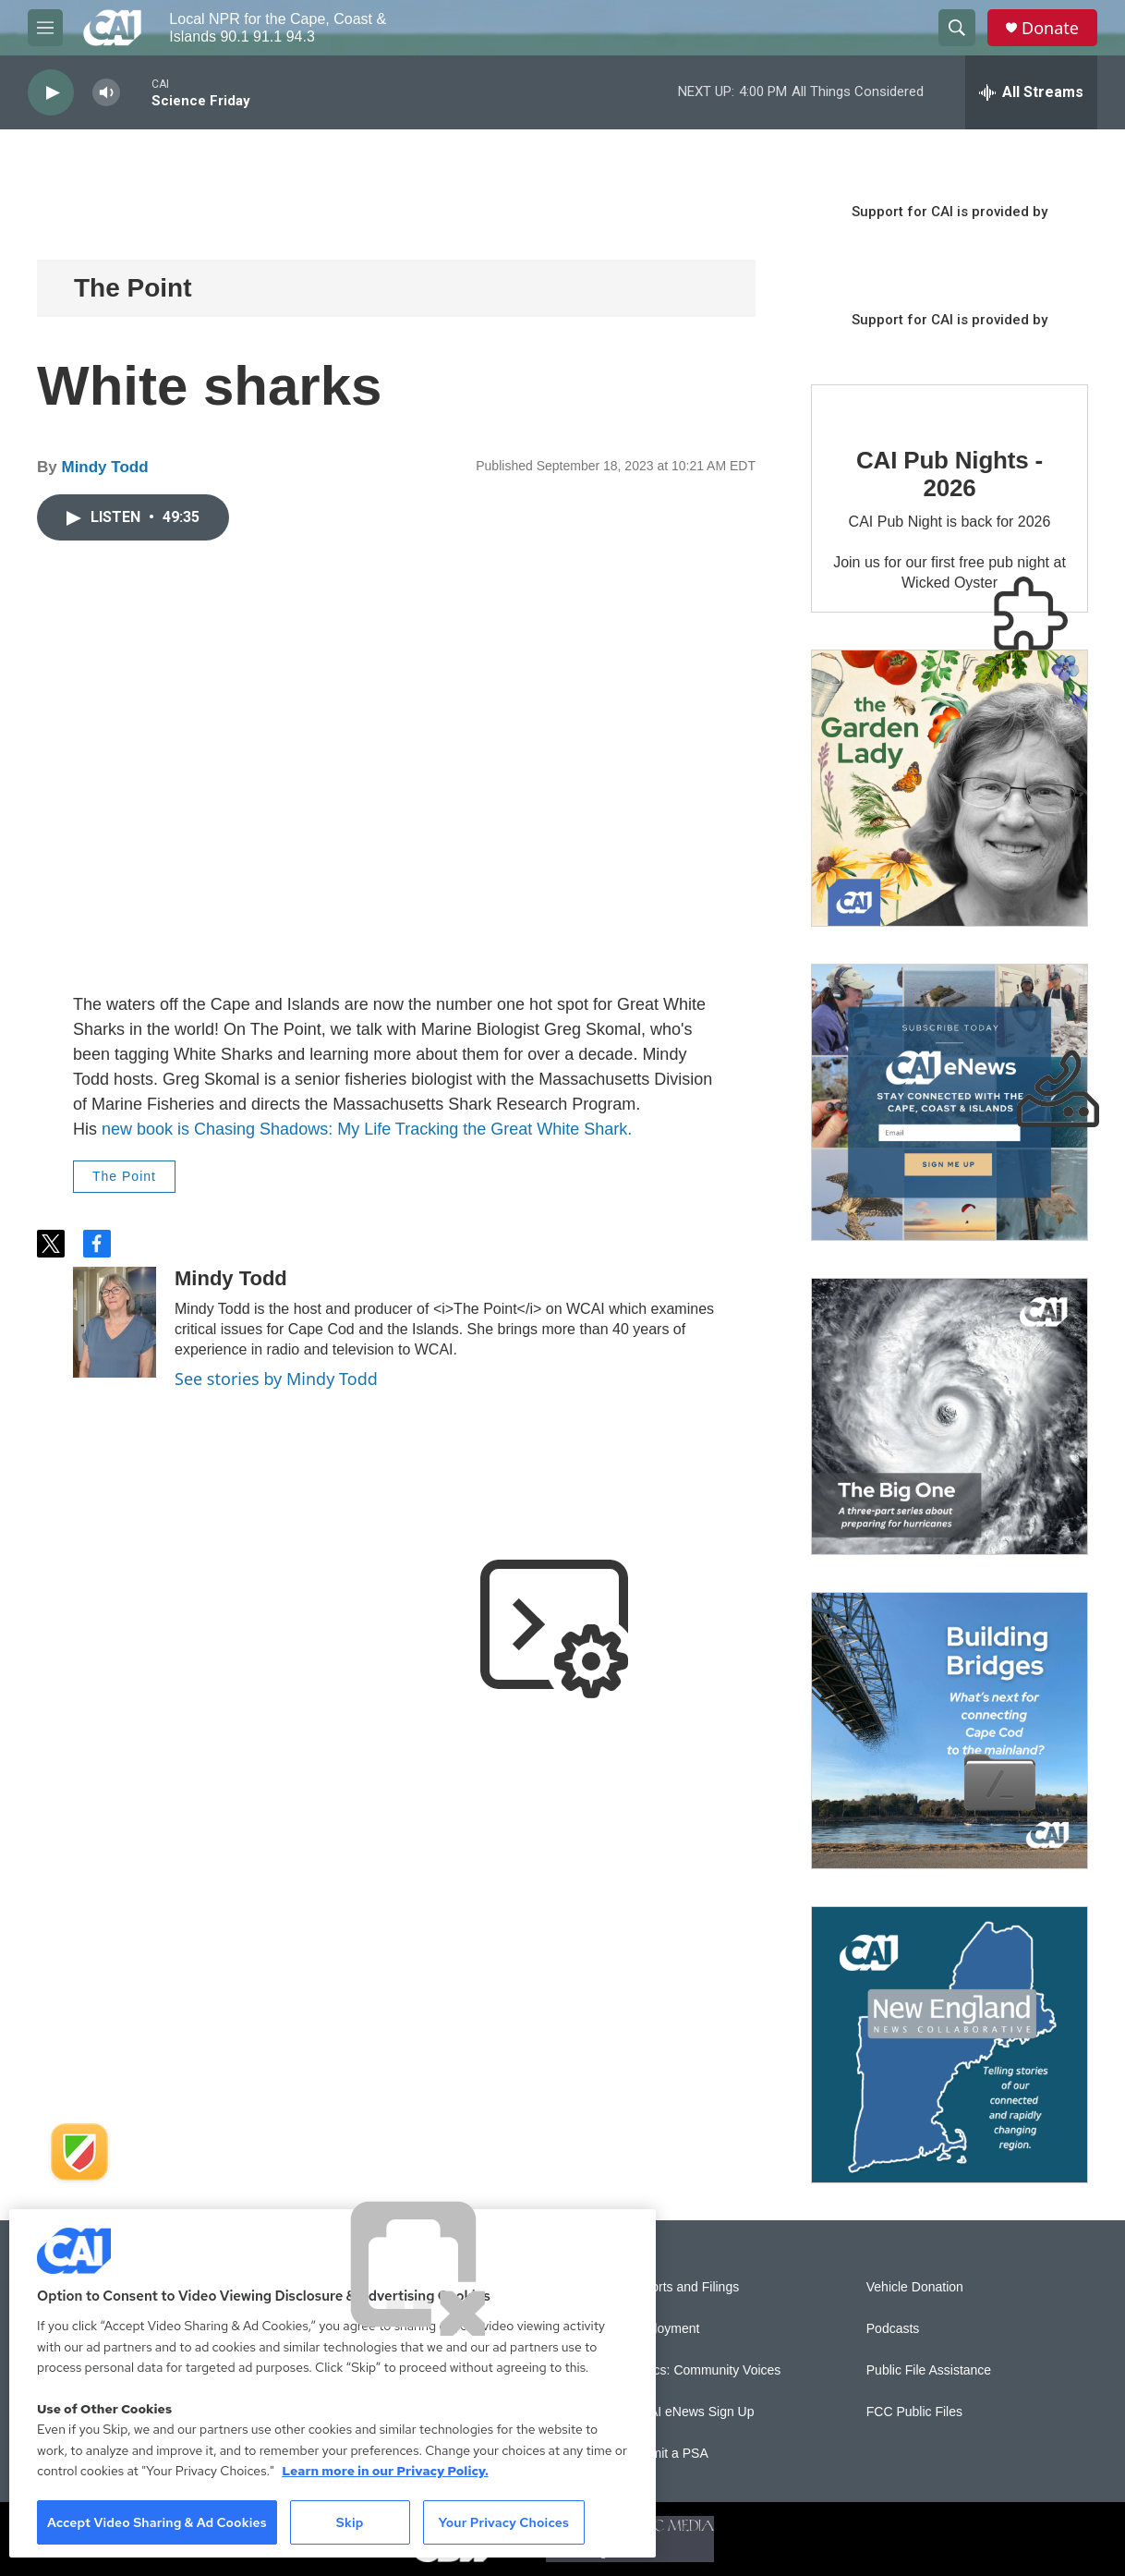 This screenshot has width=1125, height=2576. Describe the element at coordinates (1028, 615) in the screenshot. I see `manage browser extensions` at that location.